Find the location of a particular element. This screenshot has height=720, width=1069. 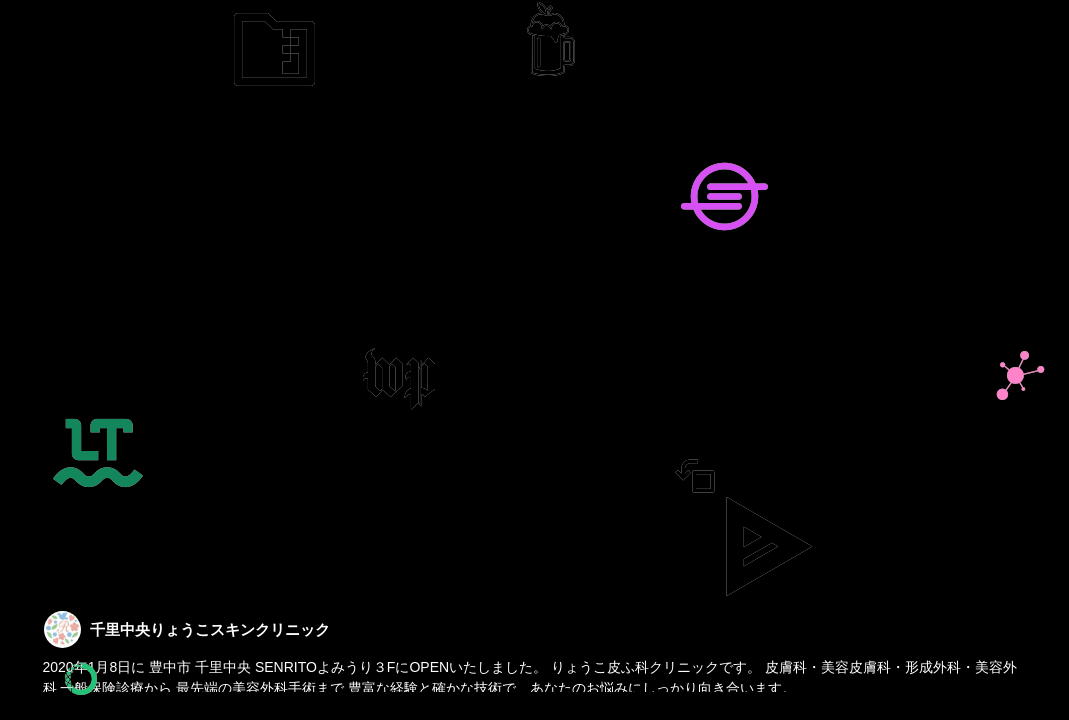

open icinga monitoring dashboard is located at coordinates (1020, 375).